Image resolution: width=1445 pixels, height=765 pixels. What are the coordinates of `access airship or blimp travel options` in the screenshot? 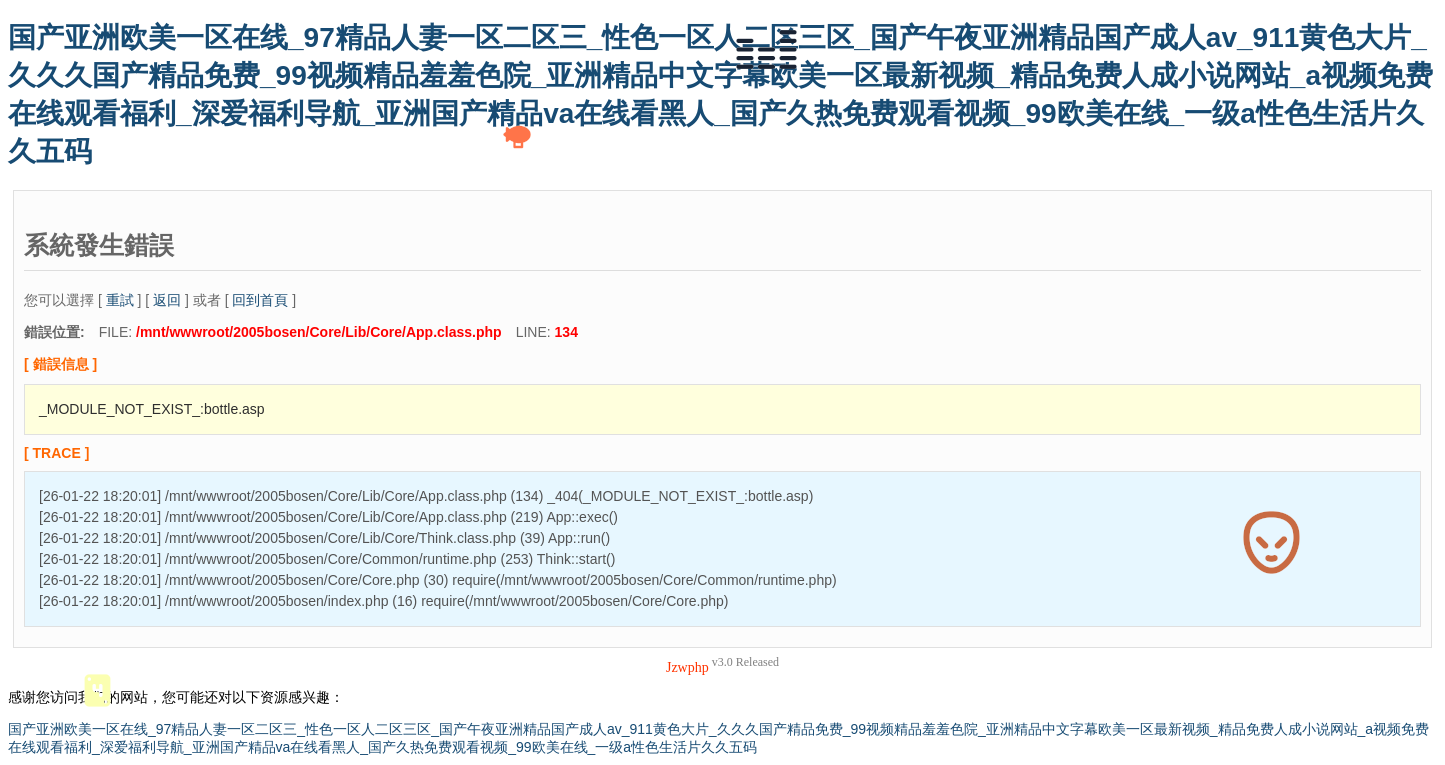 It's located at (517, 137).